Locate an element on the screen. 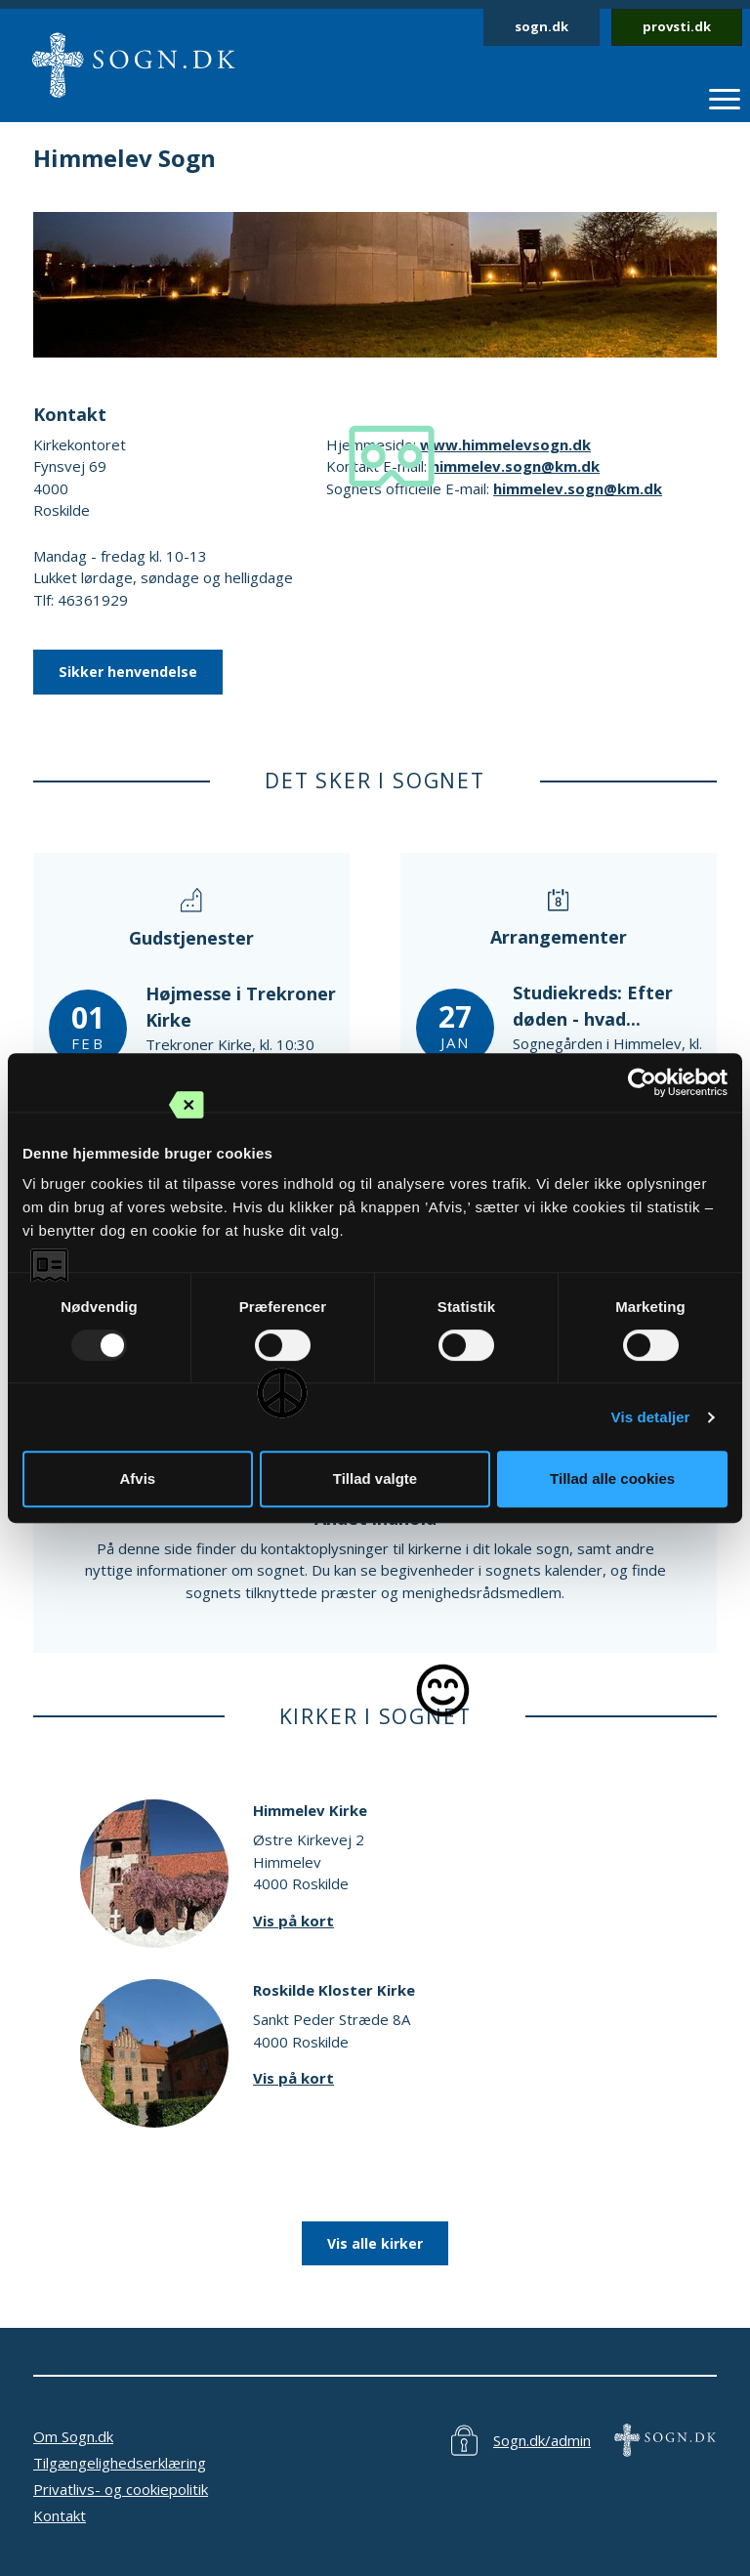 Image resolution: width=750 pixels, height=2576 pixels. view news article or clipping is located at coordinates (49, 1264).